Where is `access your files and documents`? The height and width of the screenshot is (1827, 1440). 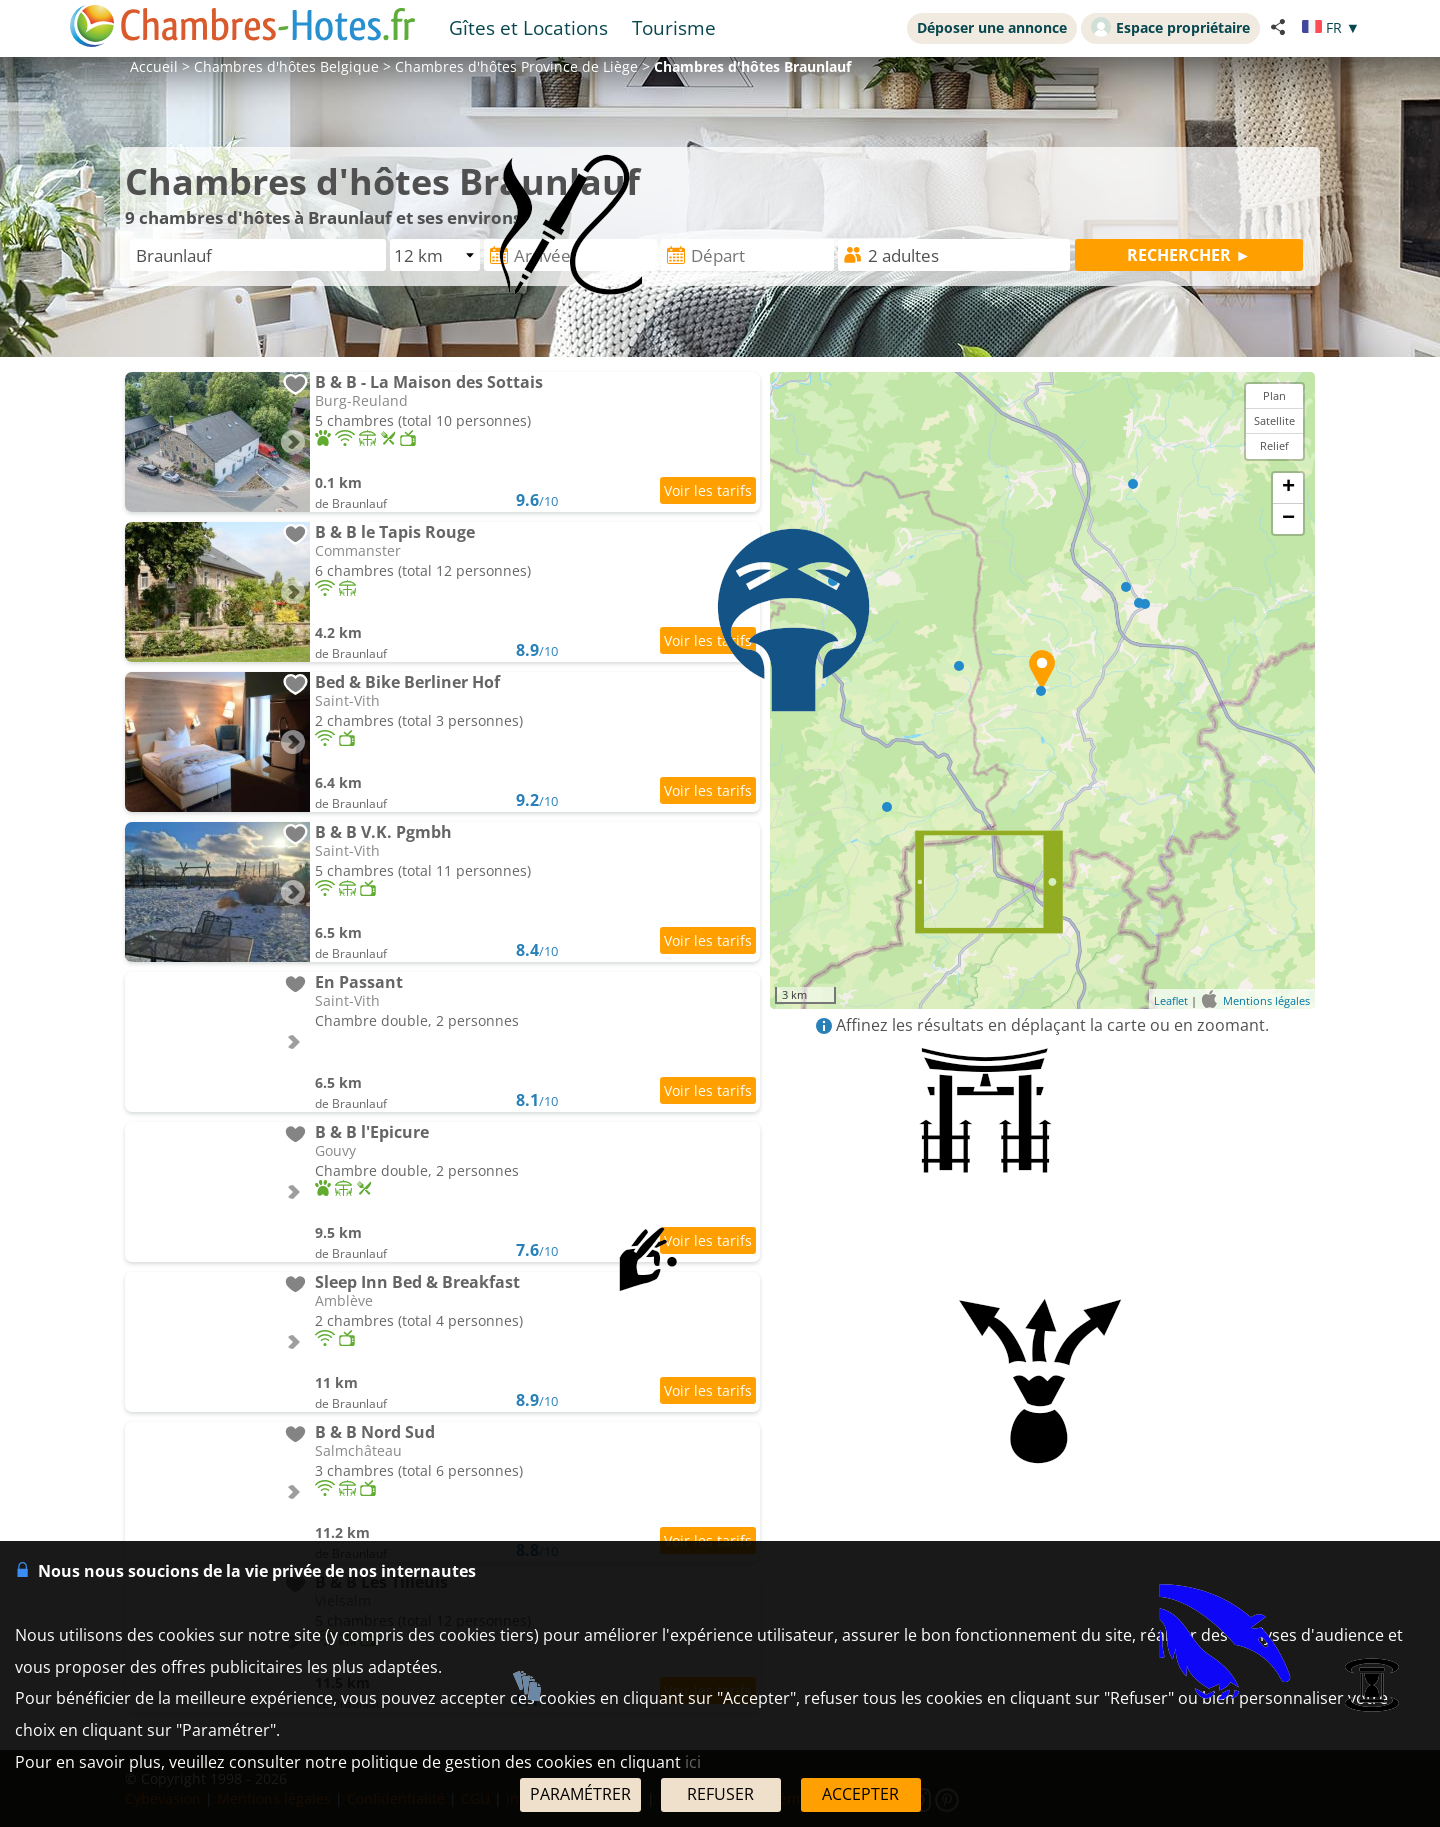
access your files and documents is located at coordinates (527, 1686).